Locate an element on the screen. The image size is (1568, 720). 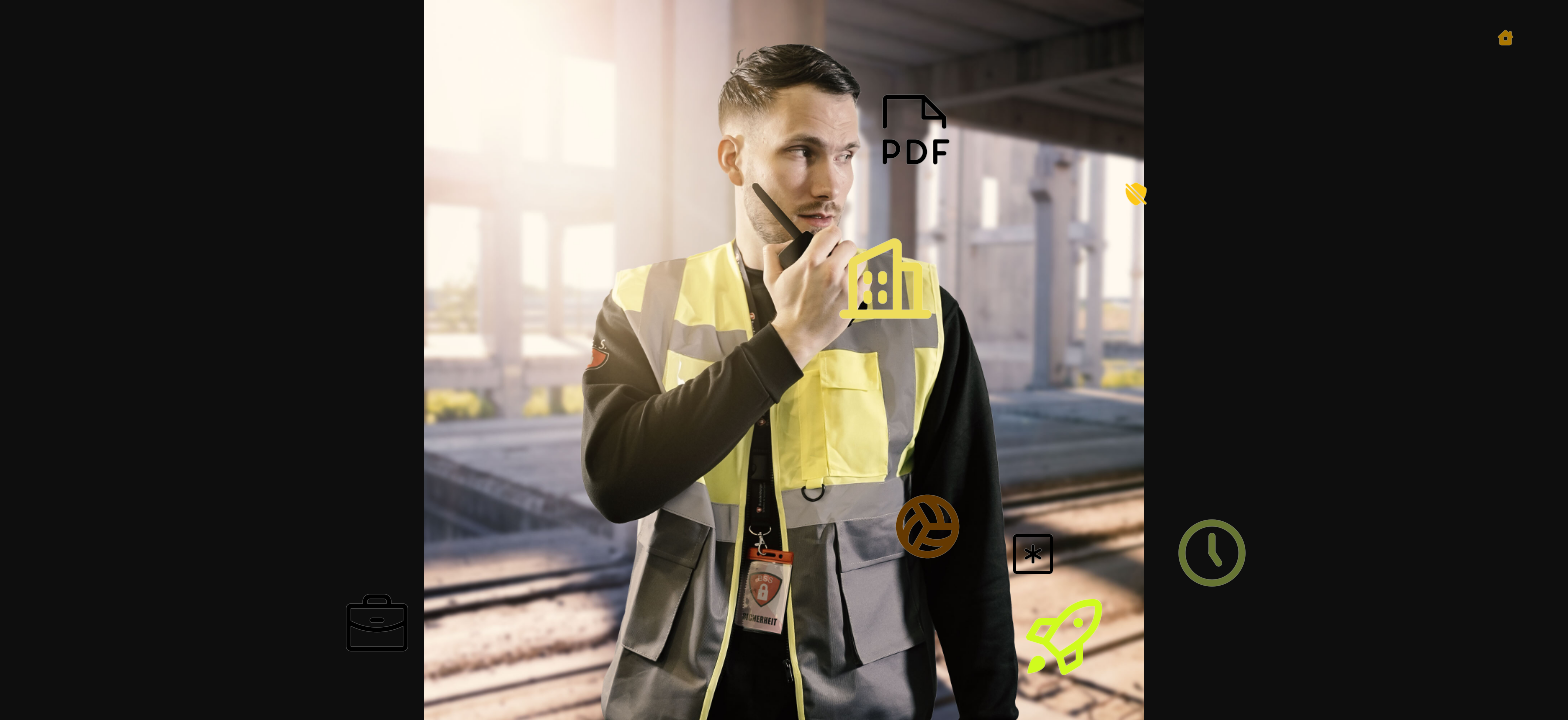
security or protection is disabled is located at coordinates (1136, 194).